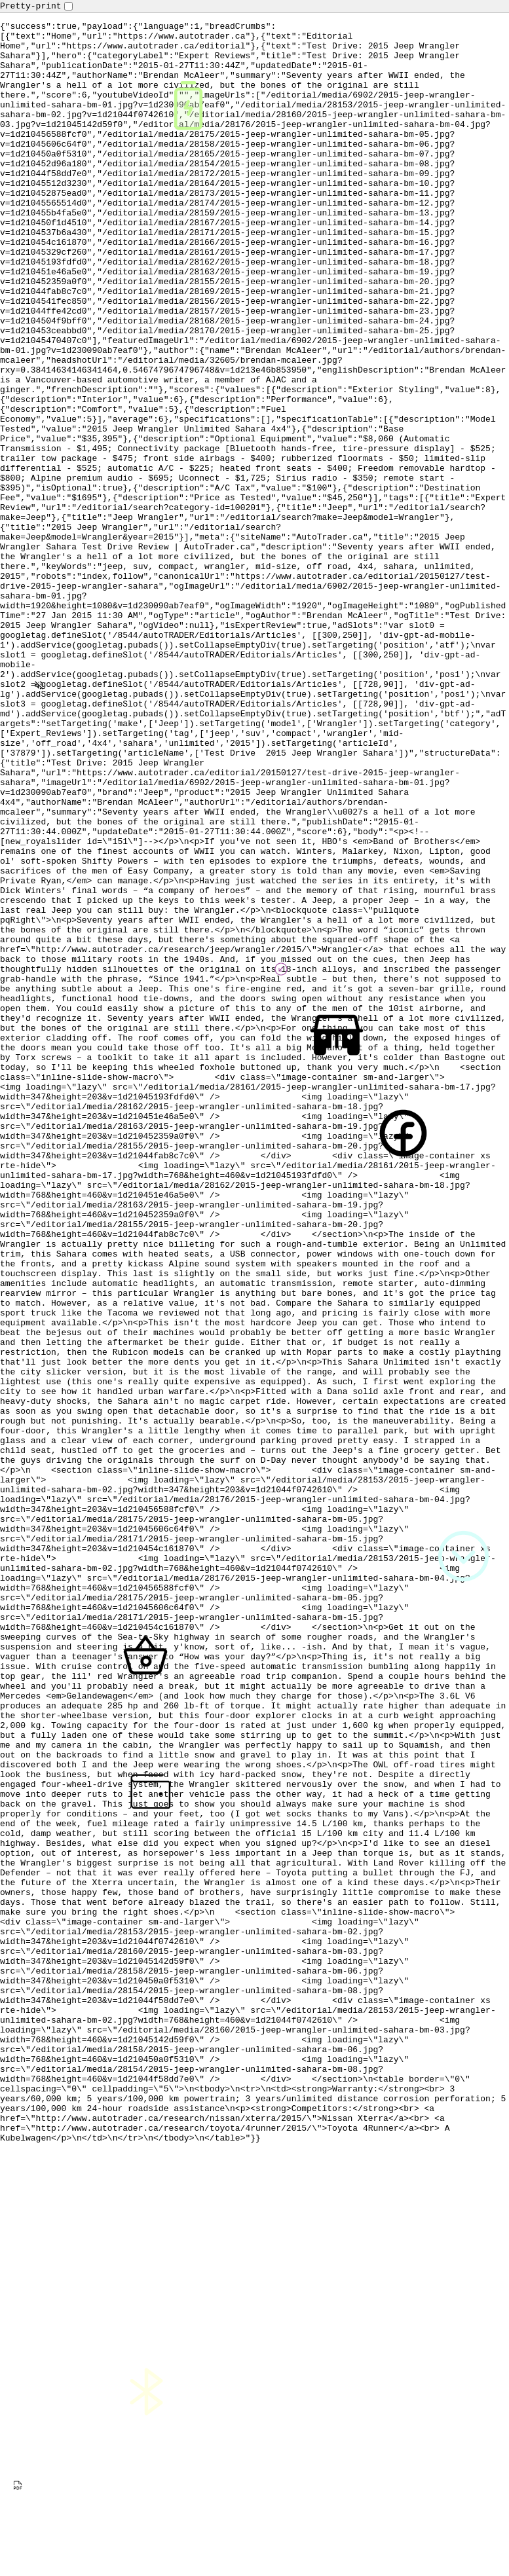 Image resolution: width=509 pixels, height=2576 pixels. What do you see at coordinates (18, 2486) in the screenshot?
I see `view or open a PDF document` at bounding box center [18, 2486].